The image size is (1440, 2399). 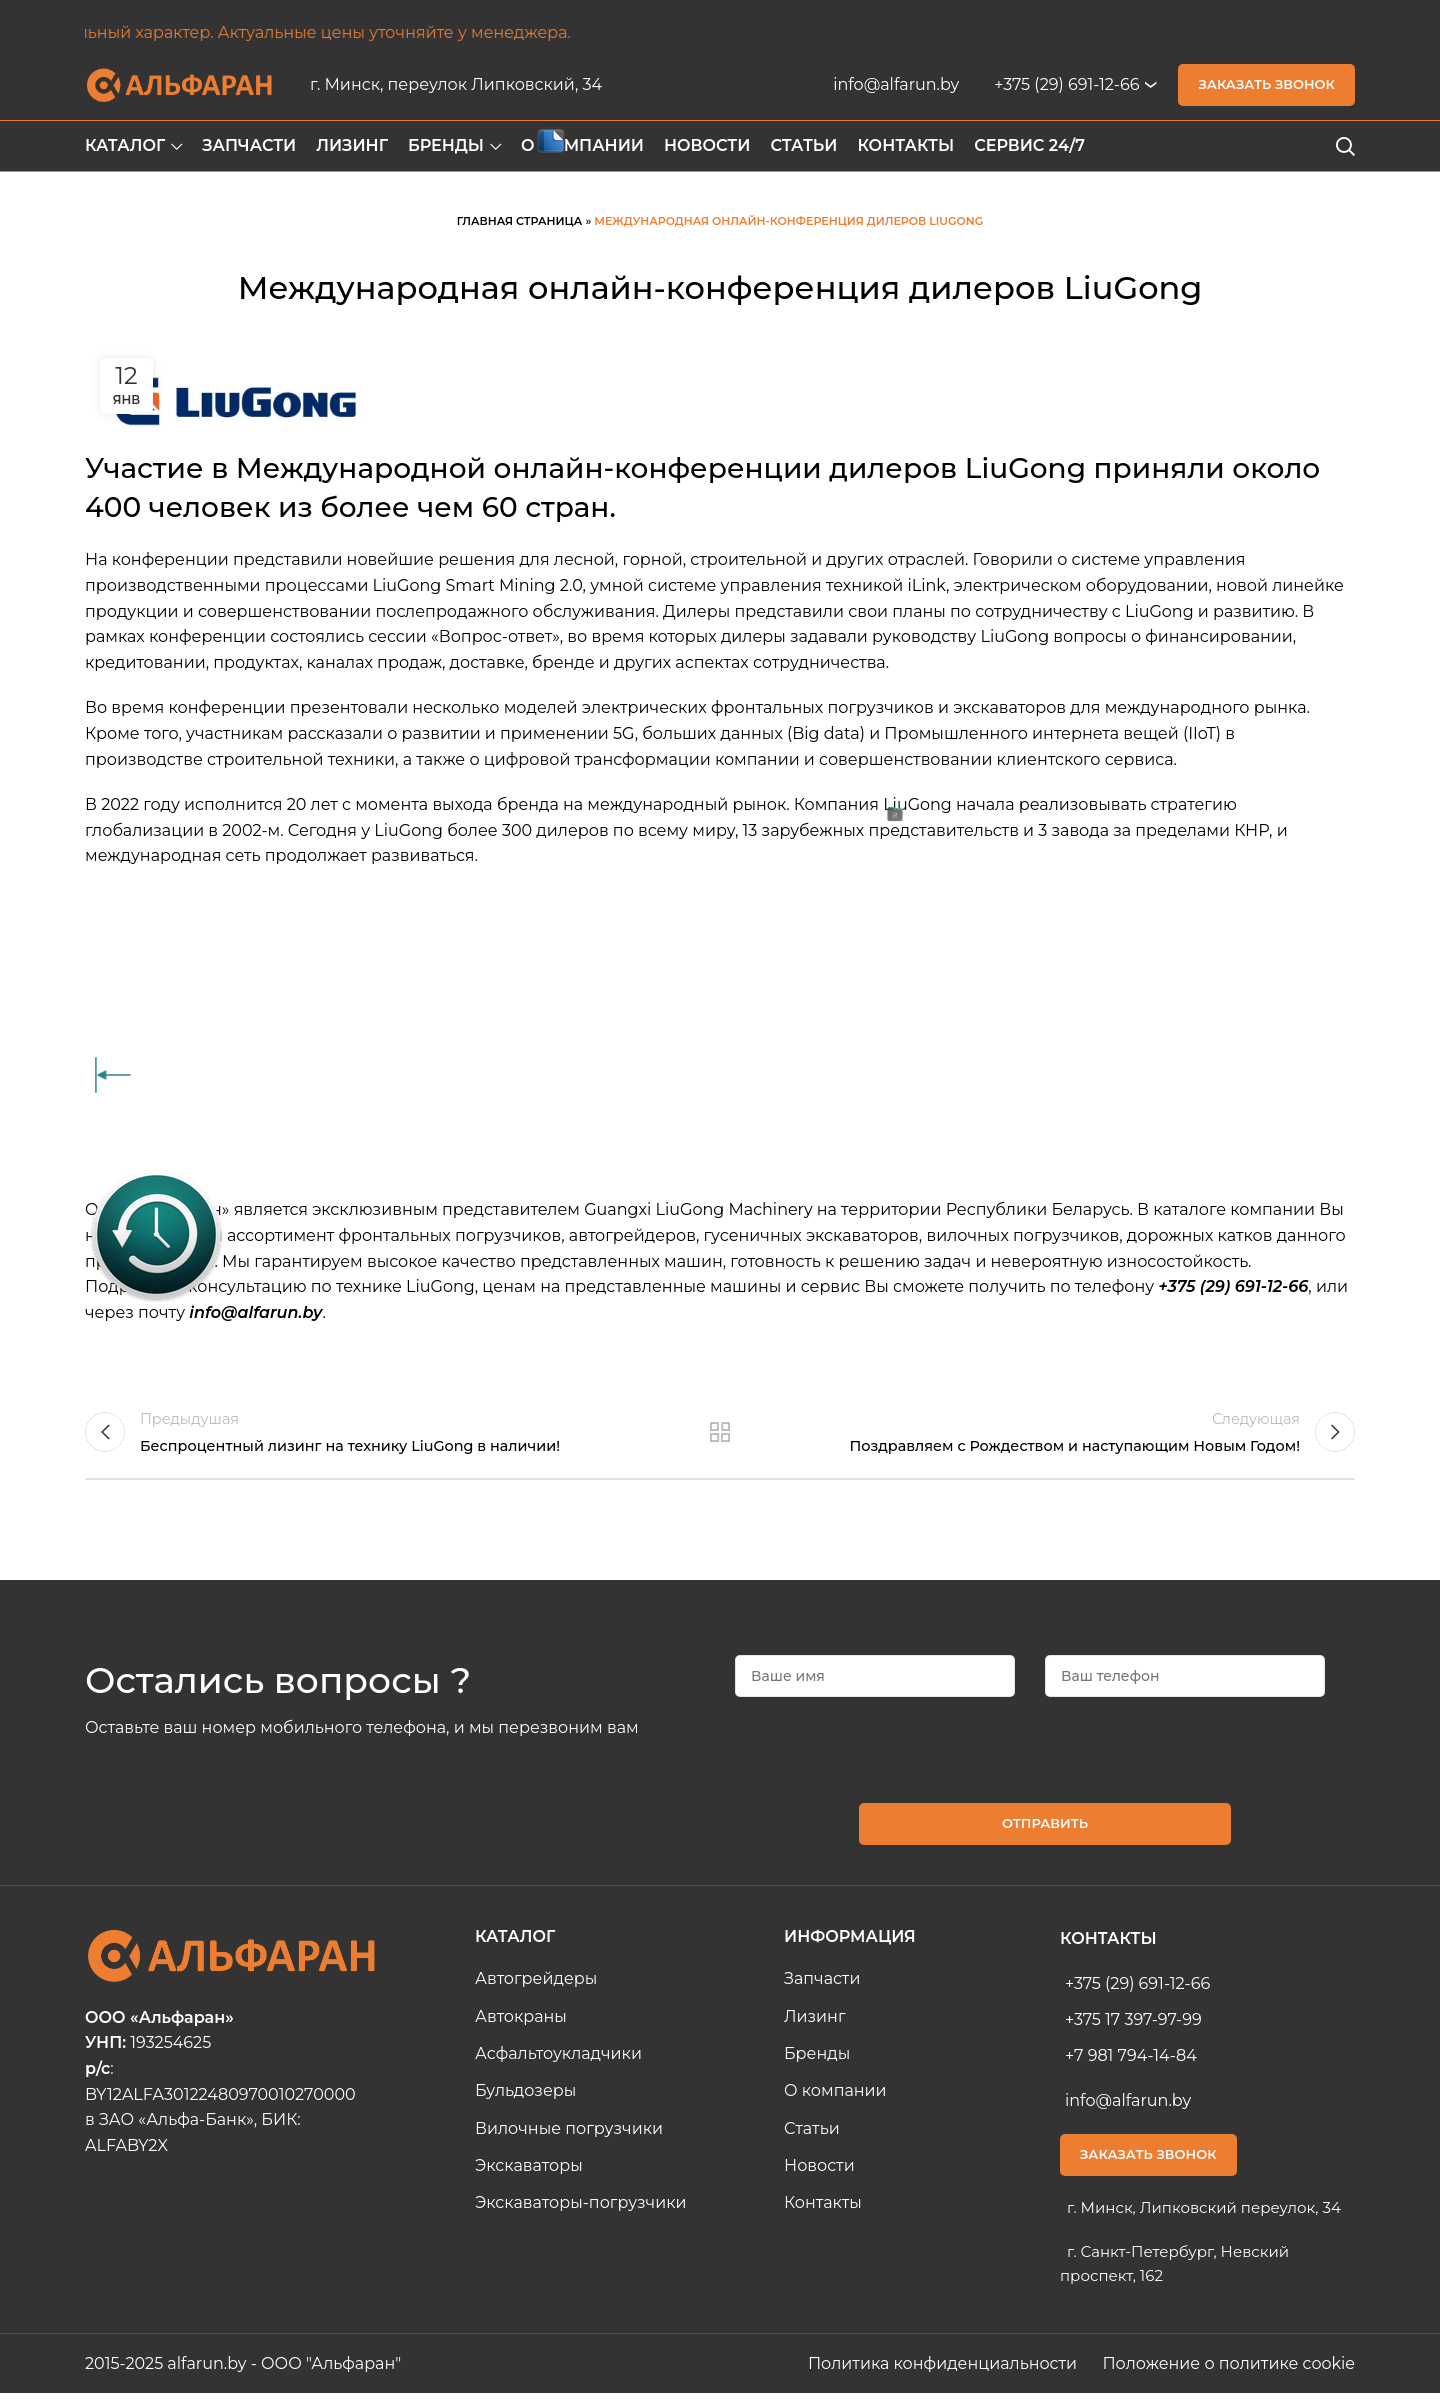 What do you see at coordinates (113, 1075) in the screenshot?
I see `go to the first item in a list or sequence` at bounding box center [113, 1075].